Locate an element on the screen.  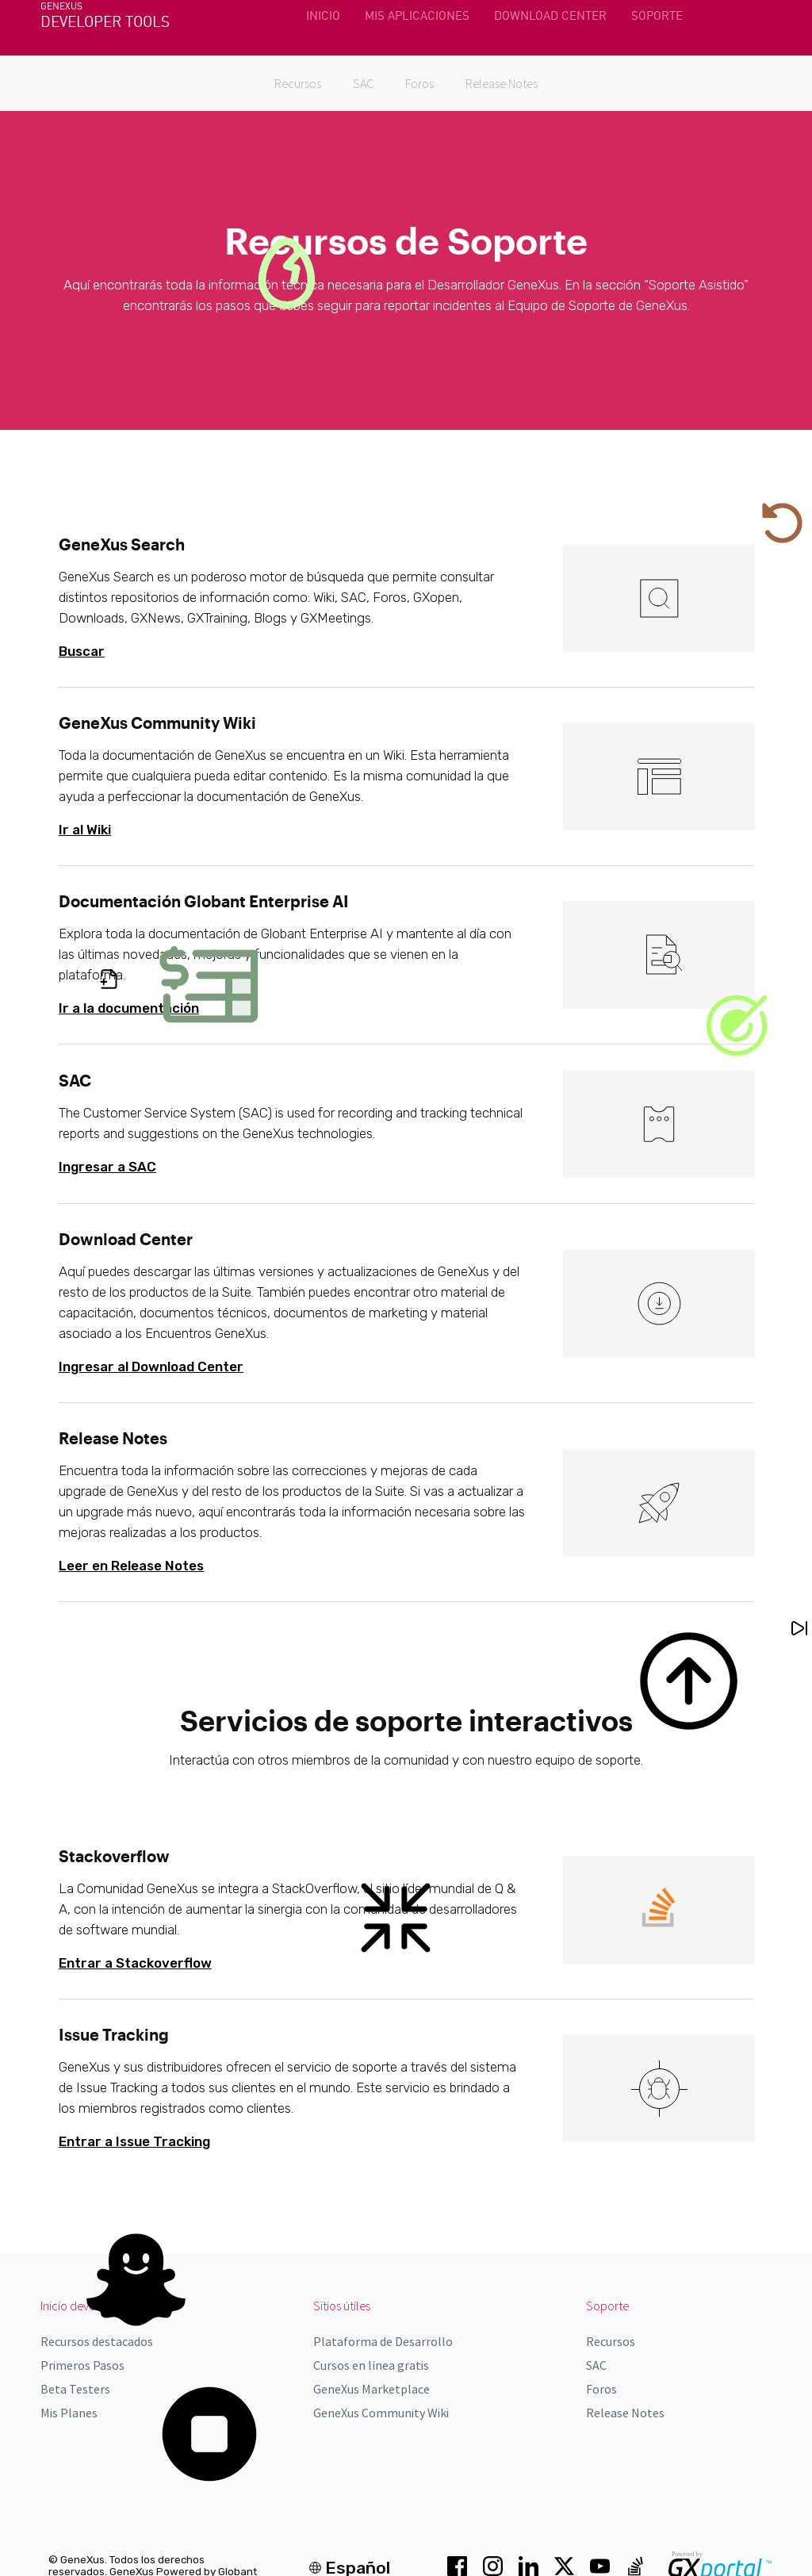
scroll to top of page is located at coordinates (688, 1681).